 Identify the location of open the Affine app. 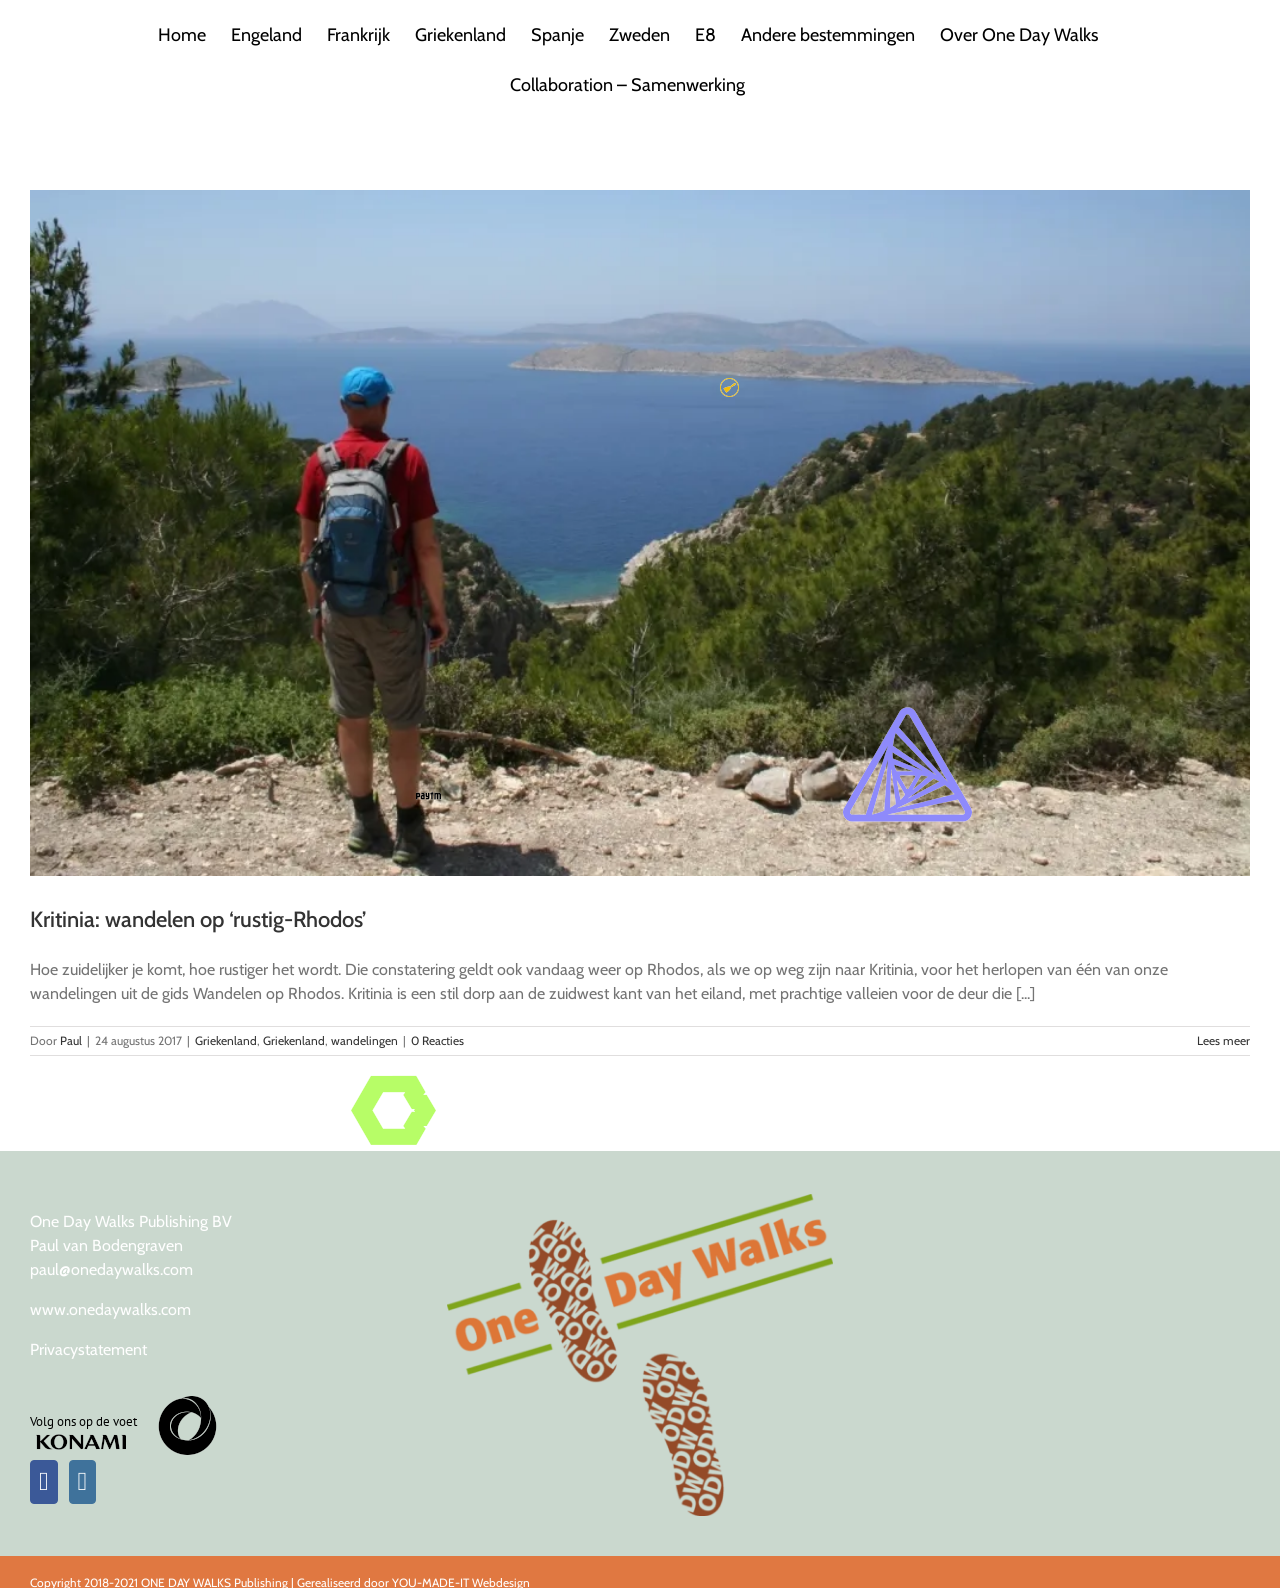
(907, 764).